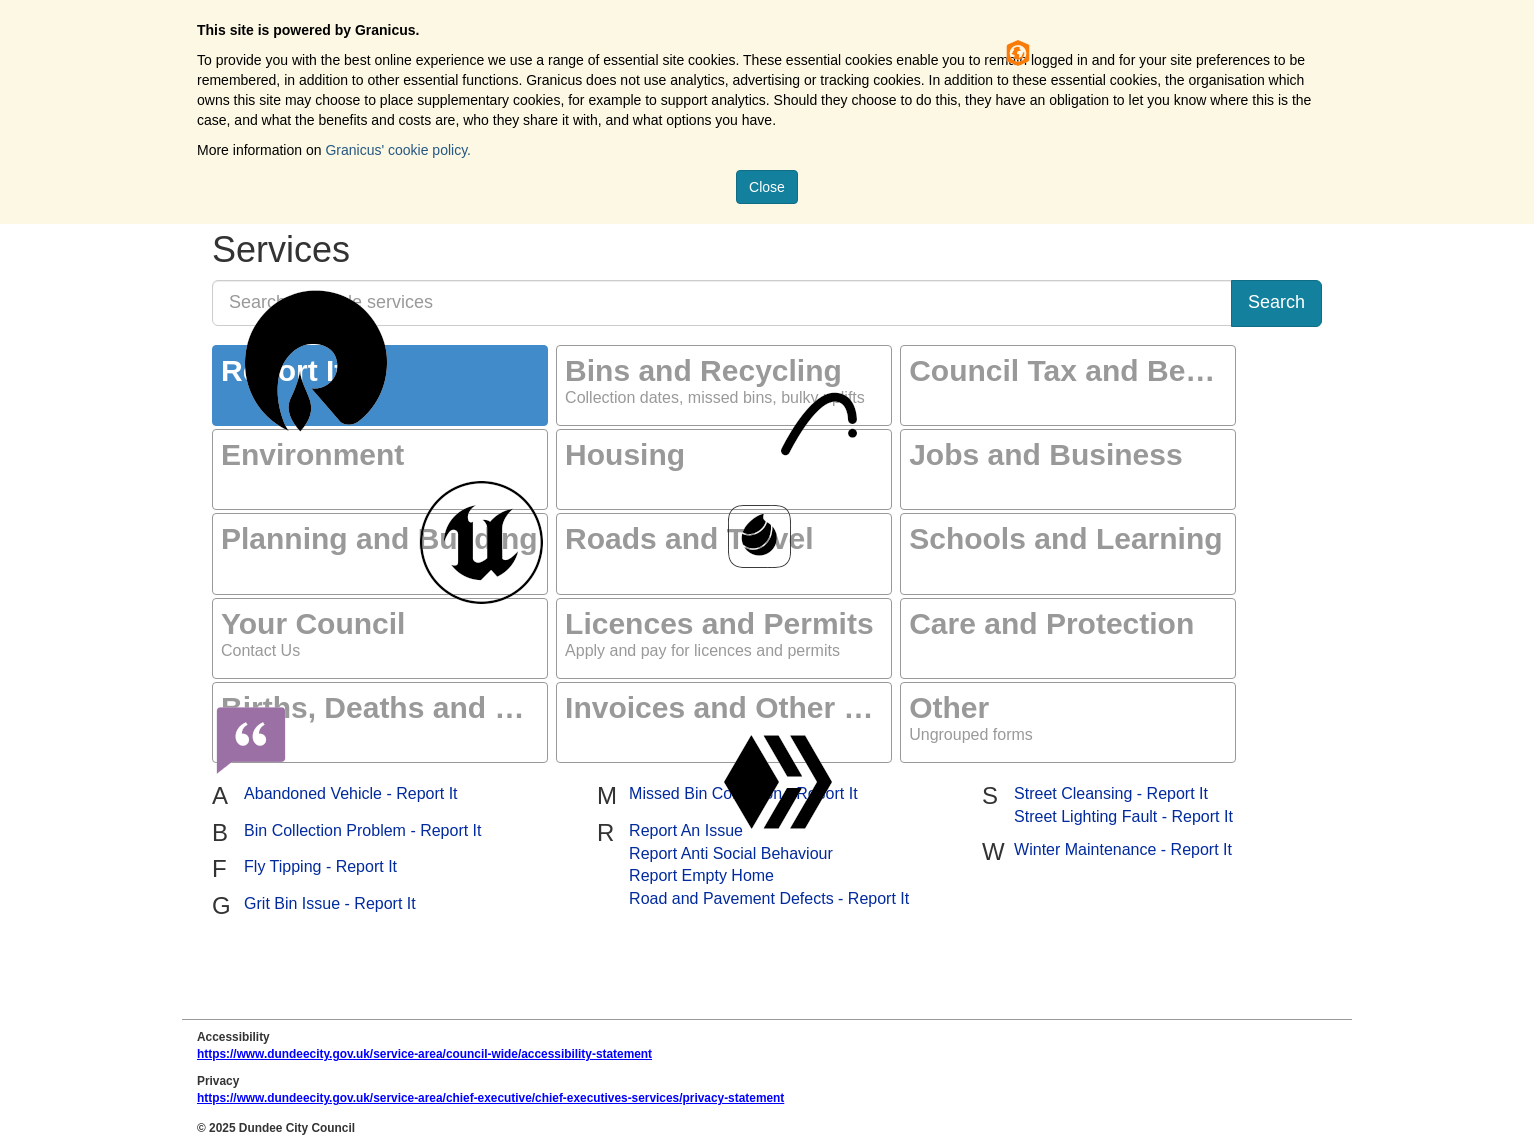  Describe the element at coordinates (759, 536) in the screenshot. I see `open MediBang Paint app` at that location.